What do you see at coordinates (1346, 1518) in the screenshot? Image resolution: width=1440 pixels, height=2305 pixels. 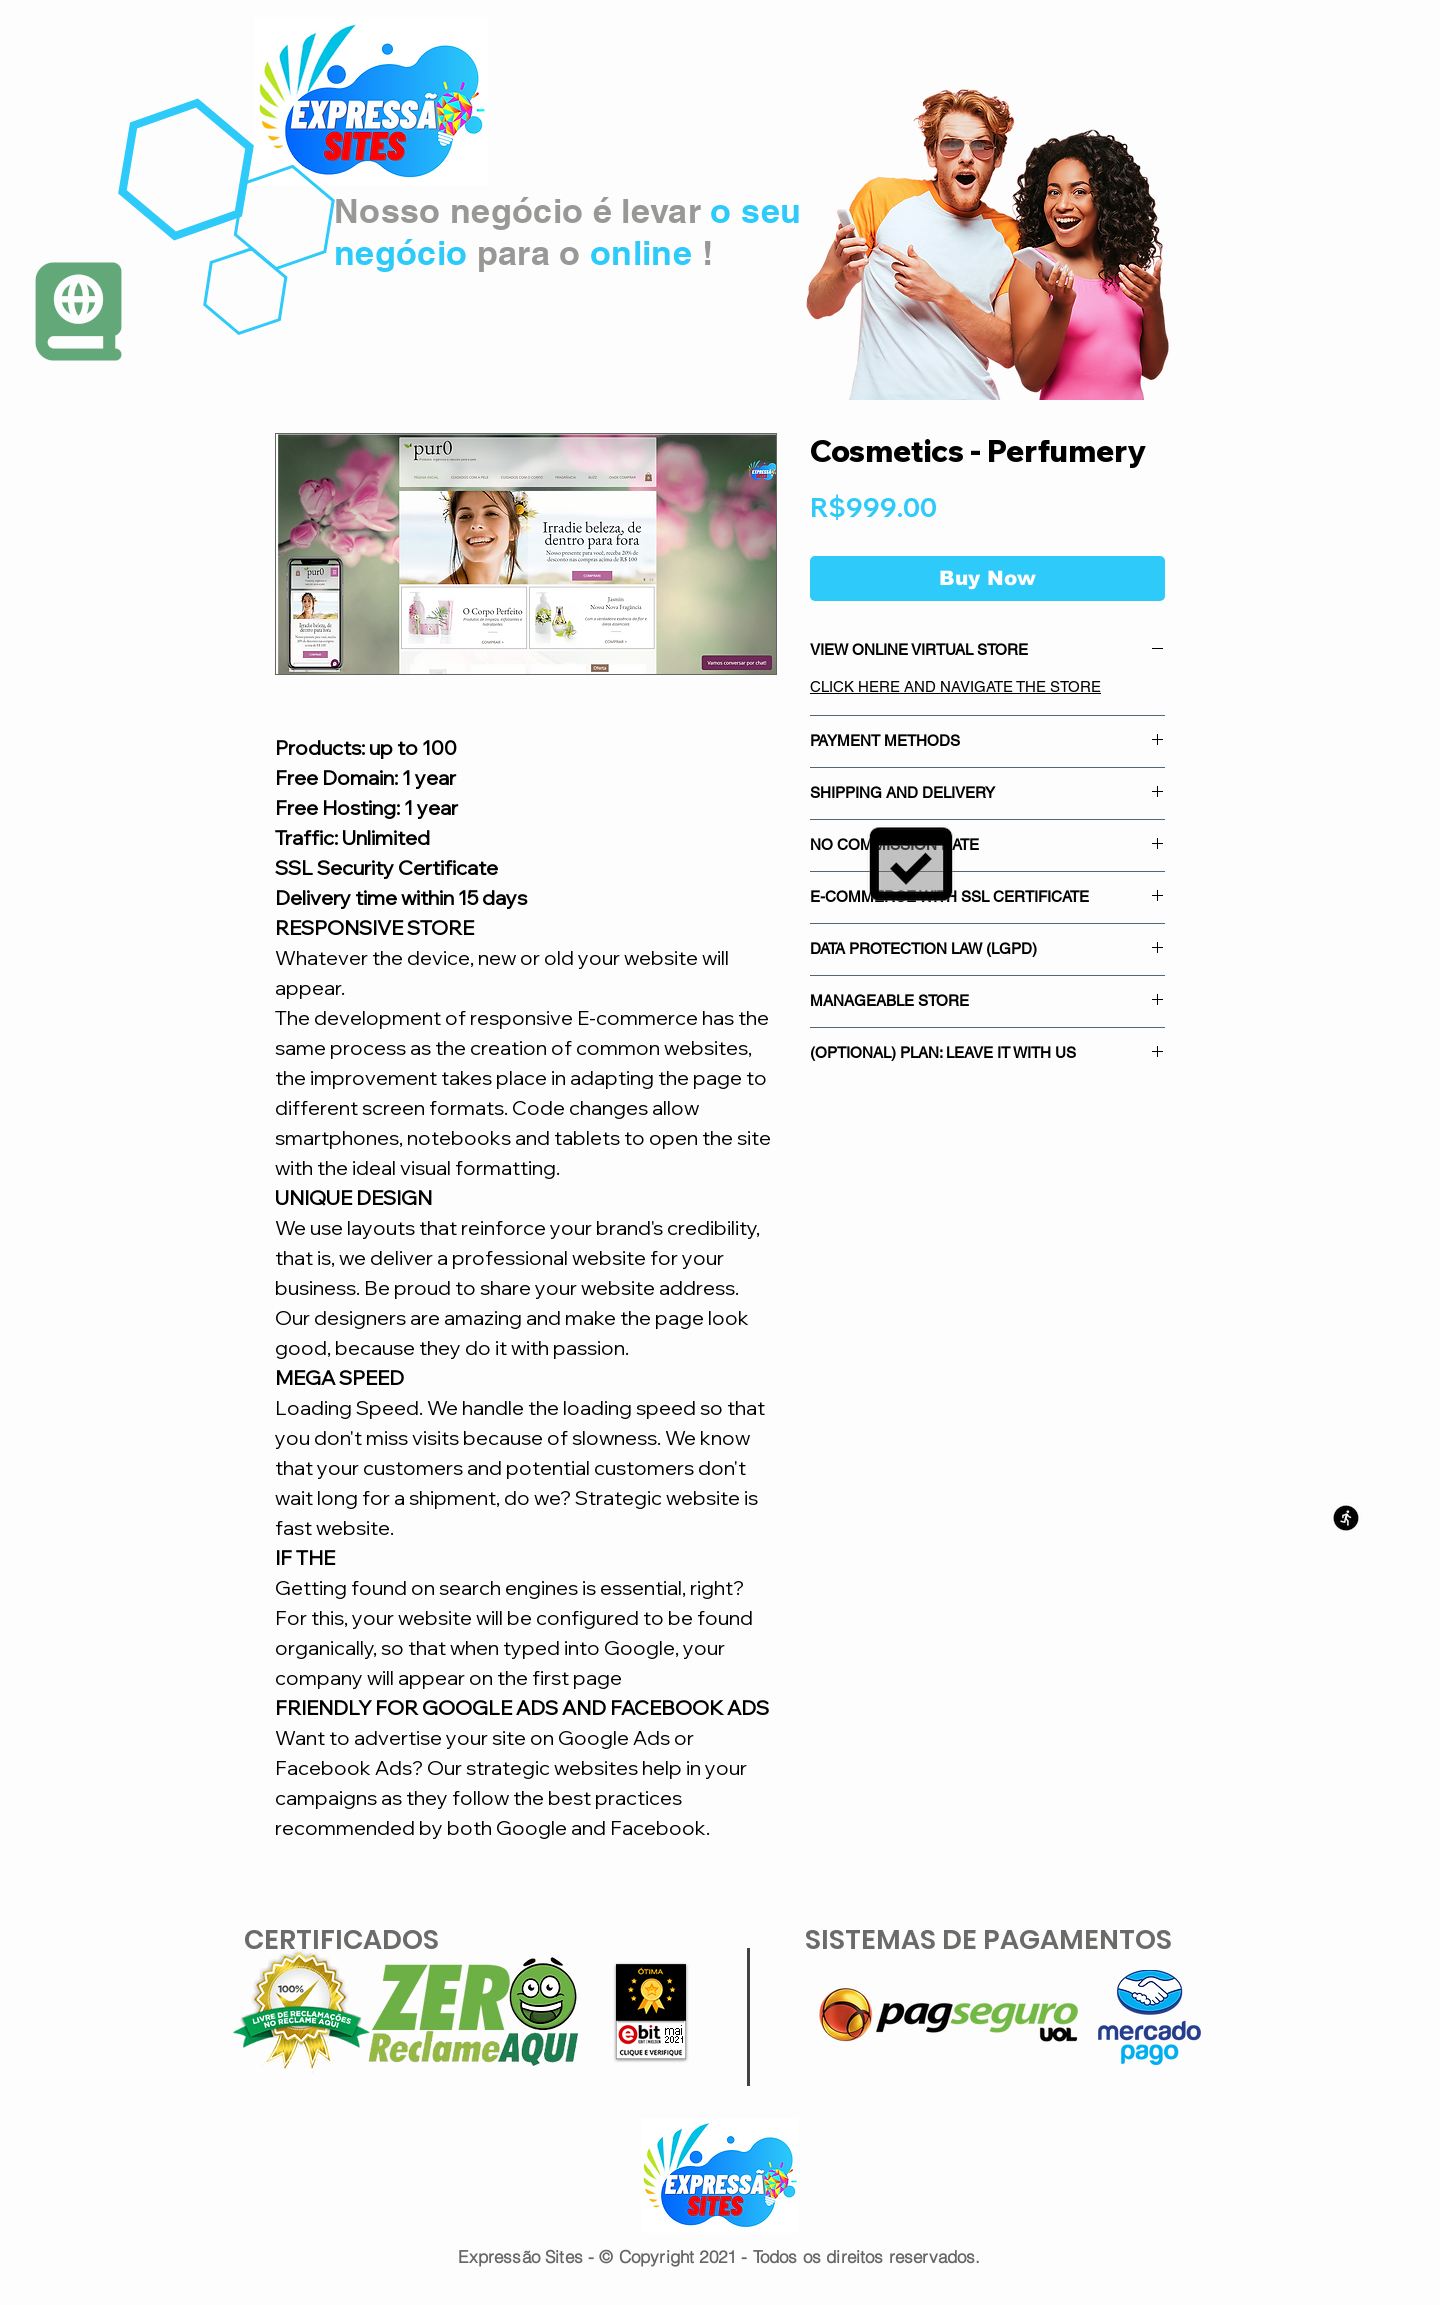 I see `access running or fitness tracking features` at bounding box center [1346, 1518].